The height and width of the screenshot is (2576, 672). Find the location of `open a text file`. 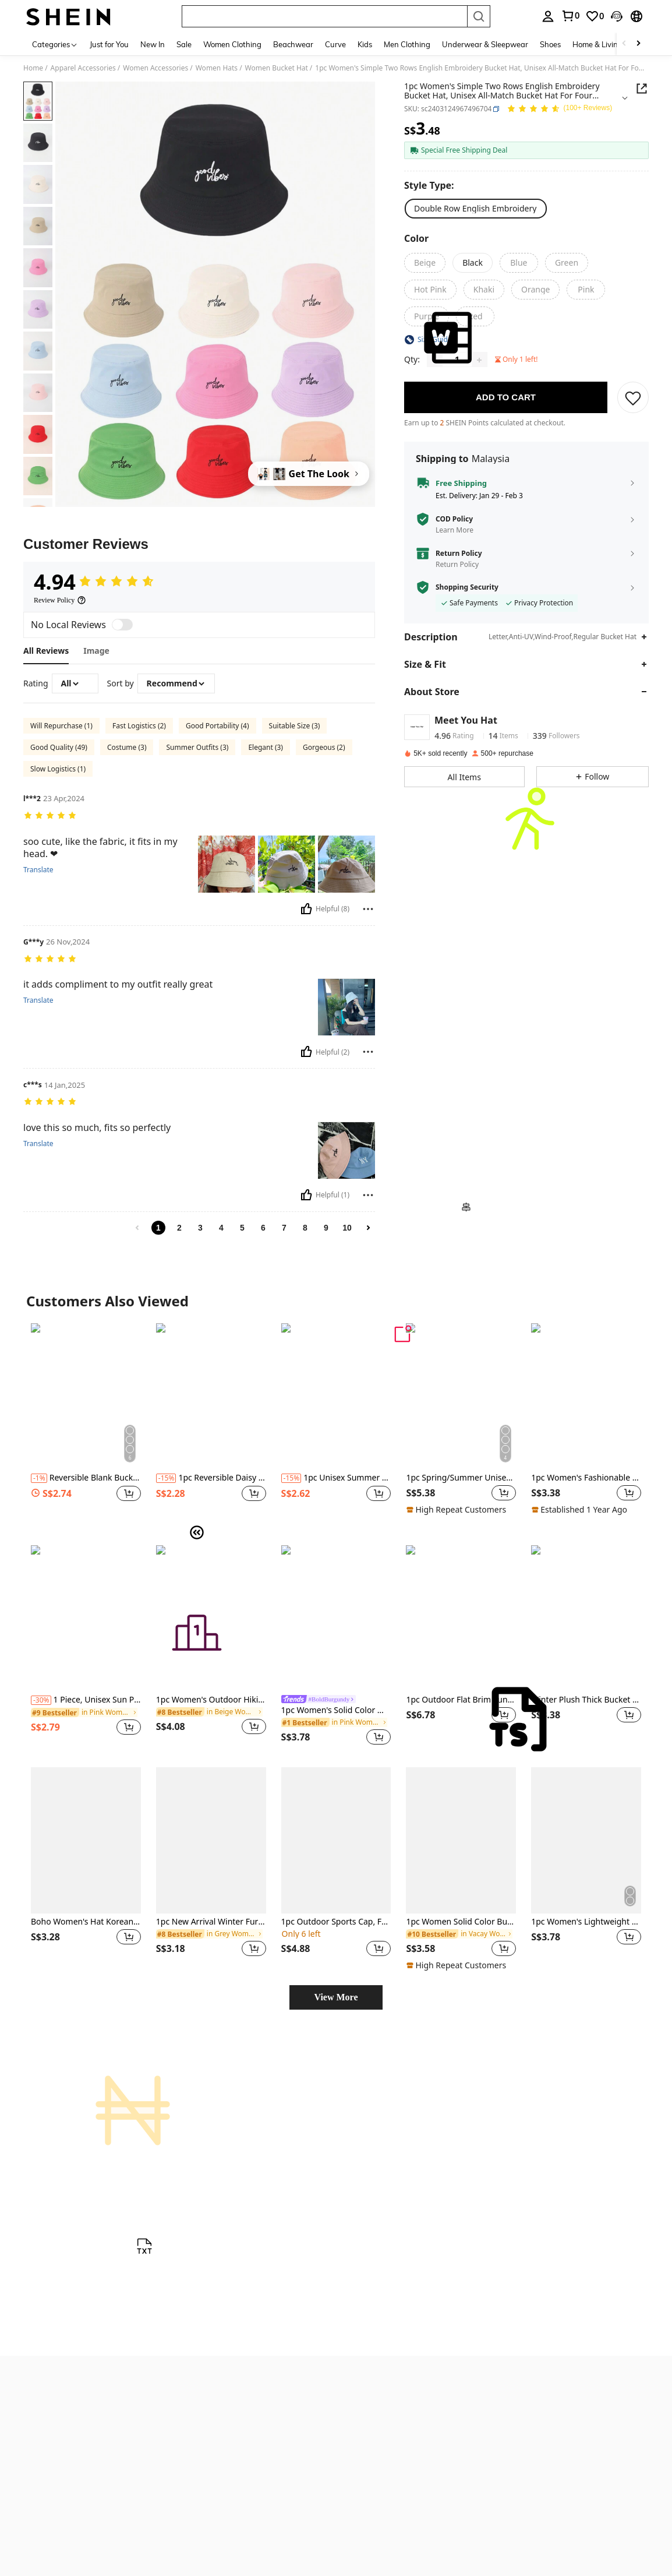

open a text file is located at coordinates (144, 2247).